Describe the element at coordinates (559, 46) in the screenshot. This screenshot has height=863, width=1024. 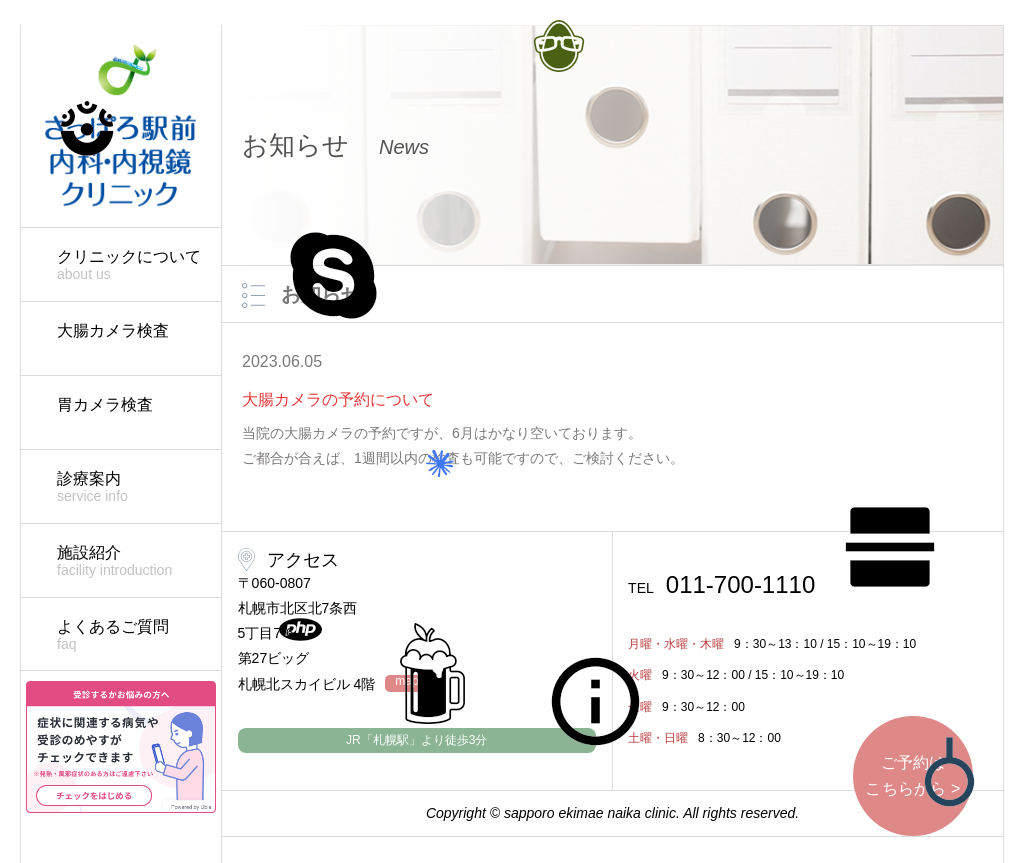
I see `egghead.io logo - access web development tutorials and courses` at that location.